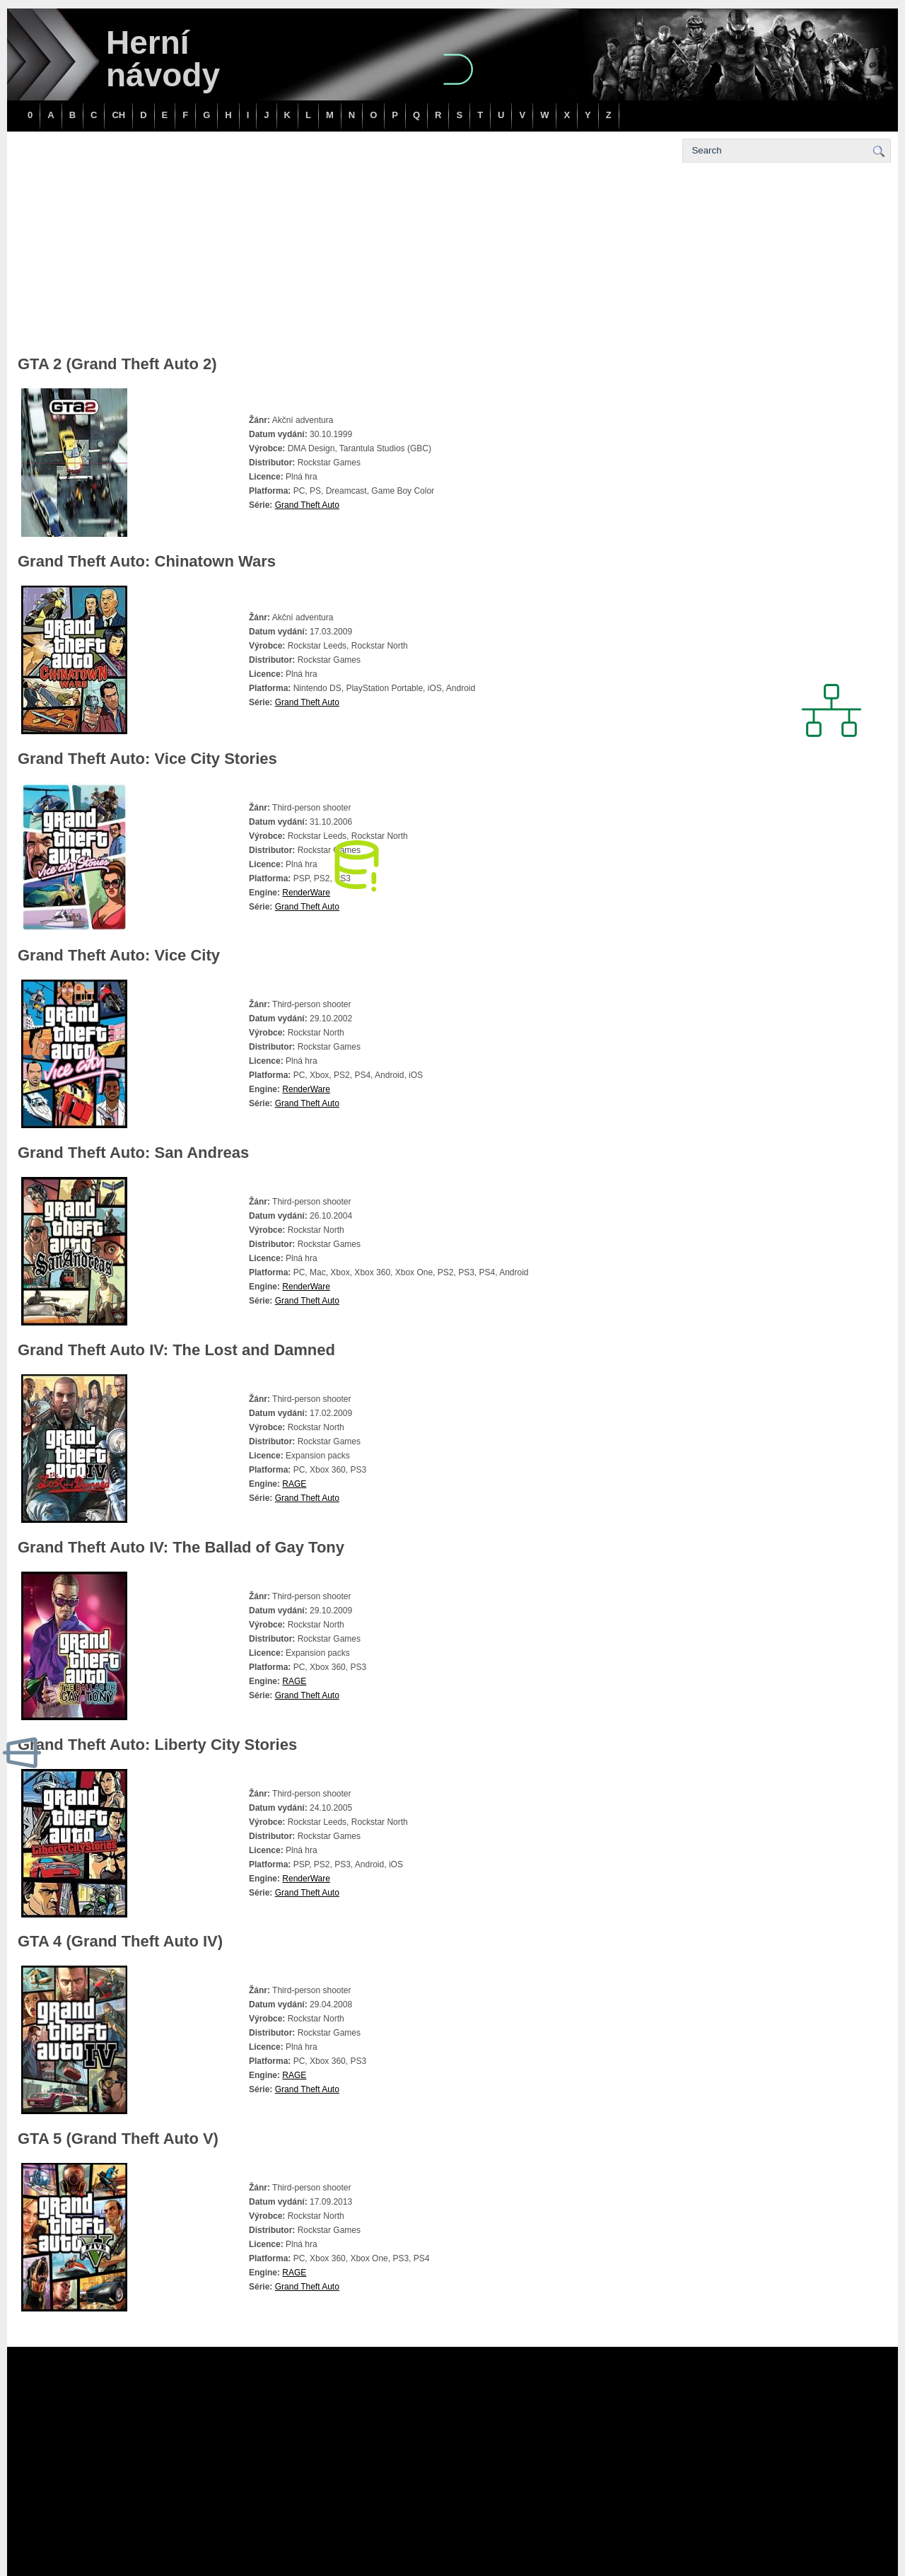  What do you see at coordinates (356, 864) in the screenshot?
I see `database error or warning status` at bounding box center [356, 864].